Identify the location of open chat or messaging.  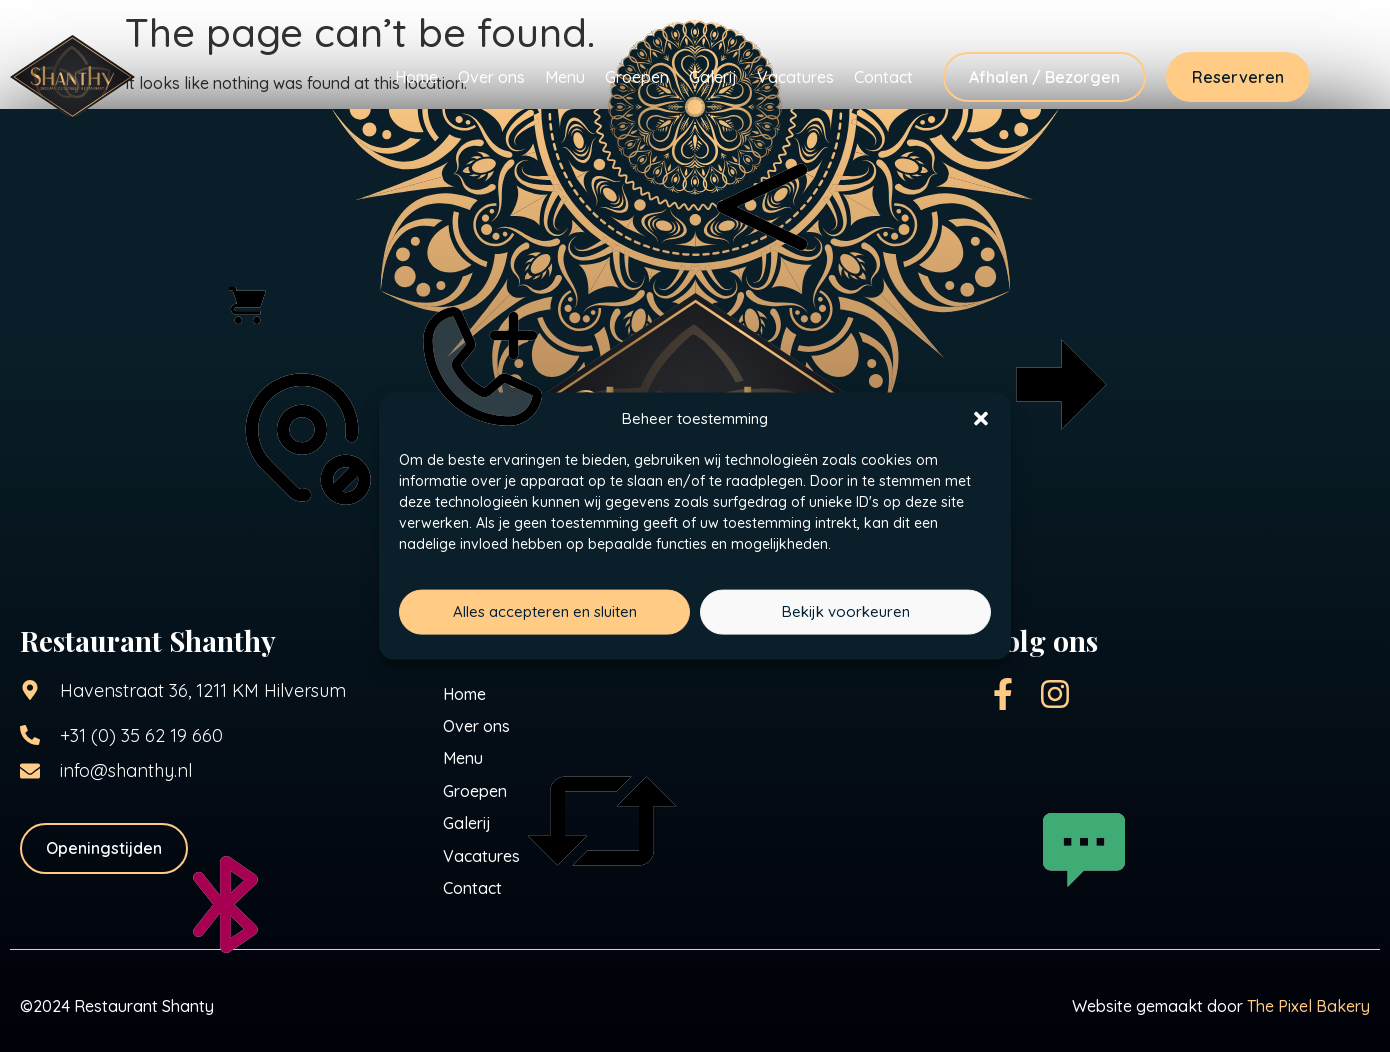
(1084, 850).